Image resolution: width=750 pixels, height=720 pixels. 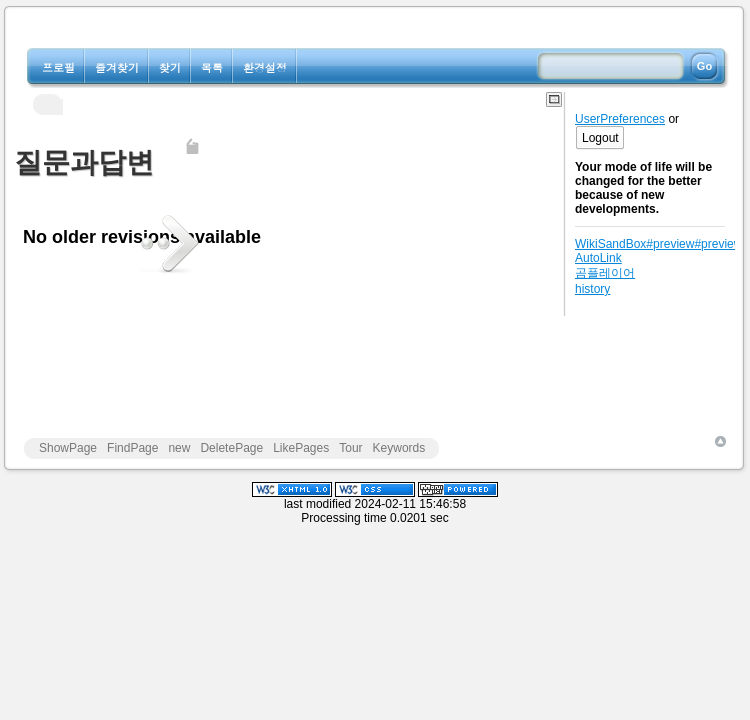 What do you see at coordinates (169, 243) in the screenshot?
I see `navigate to the next item or page` at bounding box center [169, 243].